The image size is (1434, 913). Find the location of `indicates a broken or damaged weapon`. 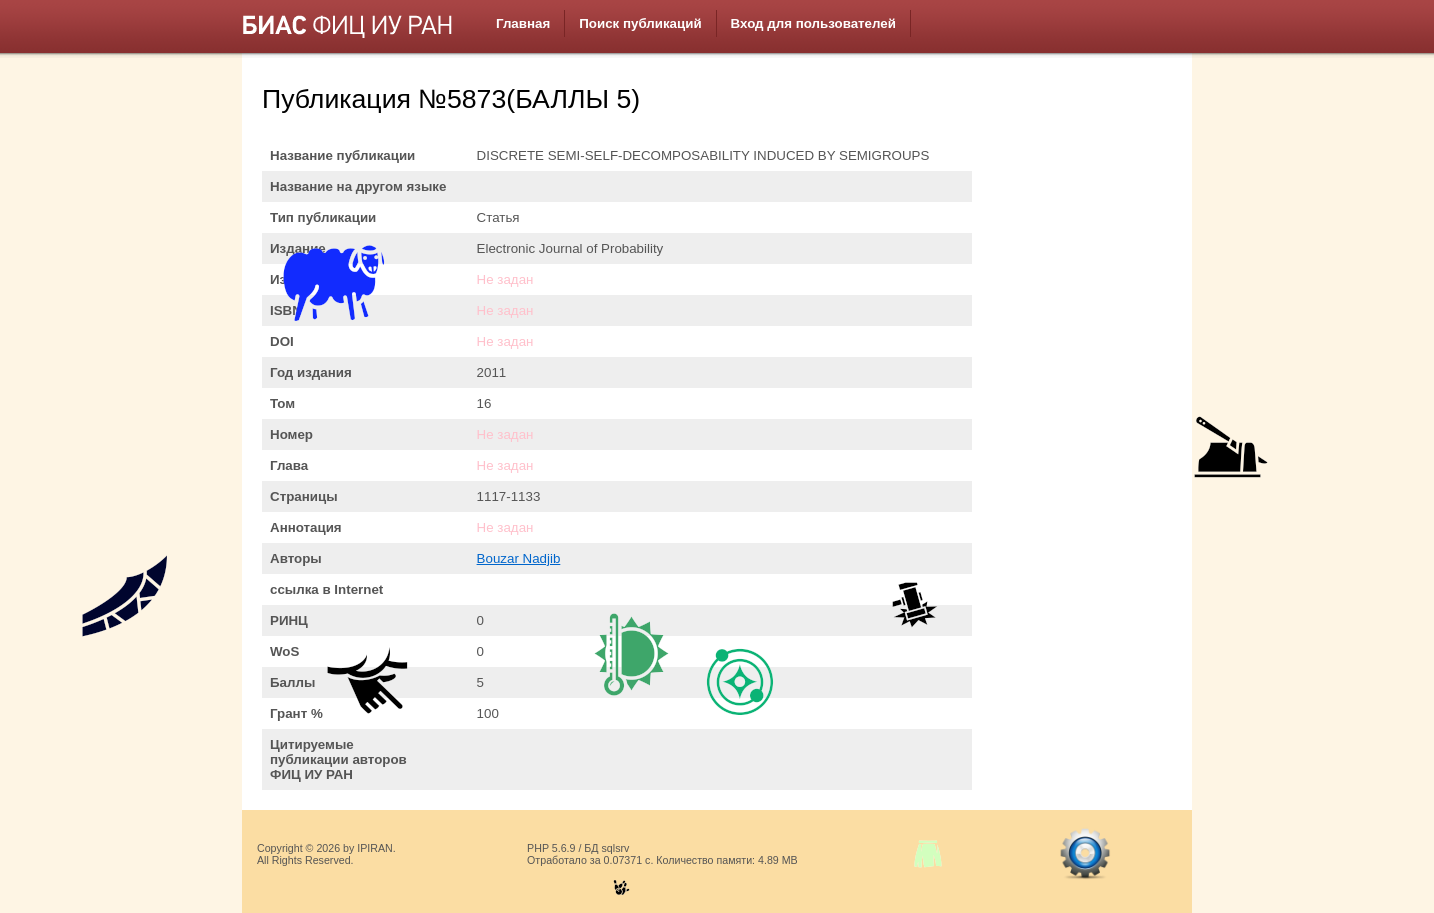

indicates a broken or damaged weapon is located at coordinates (125, 598).